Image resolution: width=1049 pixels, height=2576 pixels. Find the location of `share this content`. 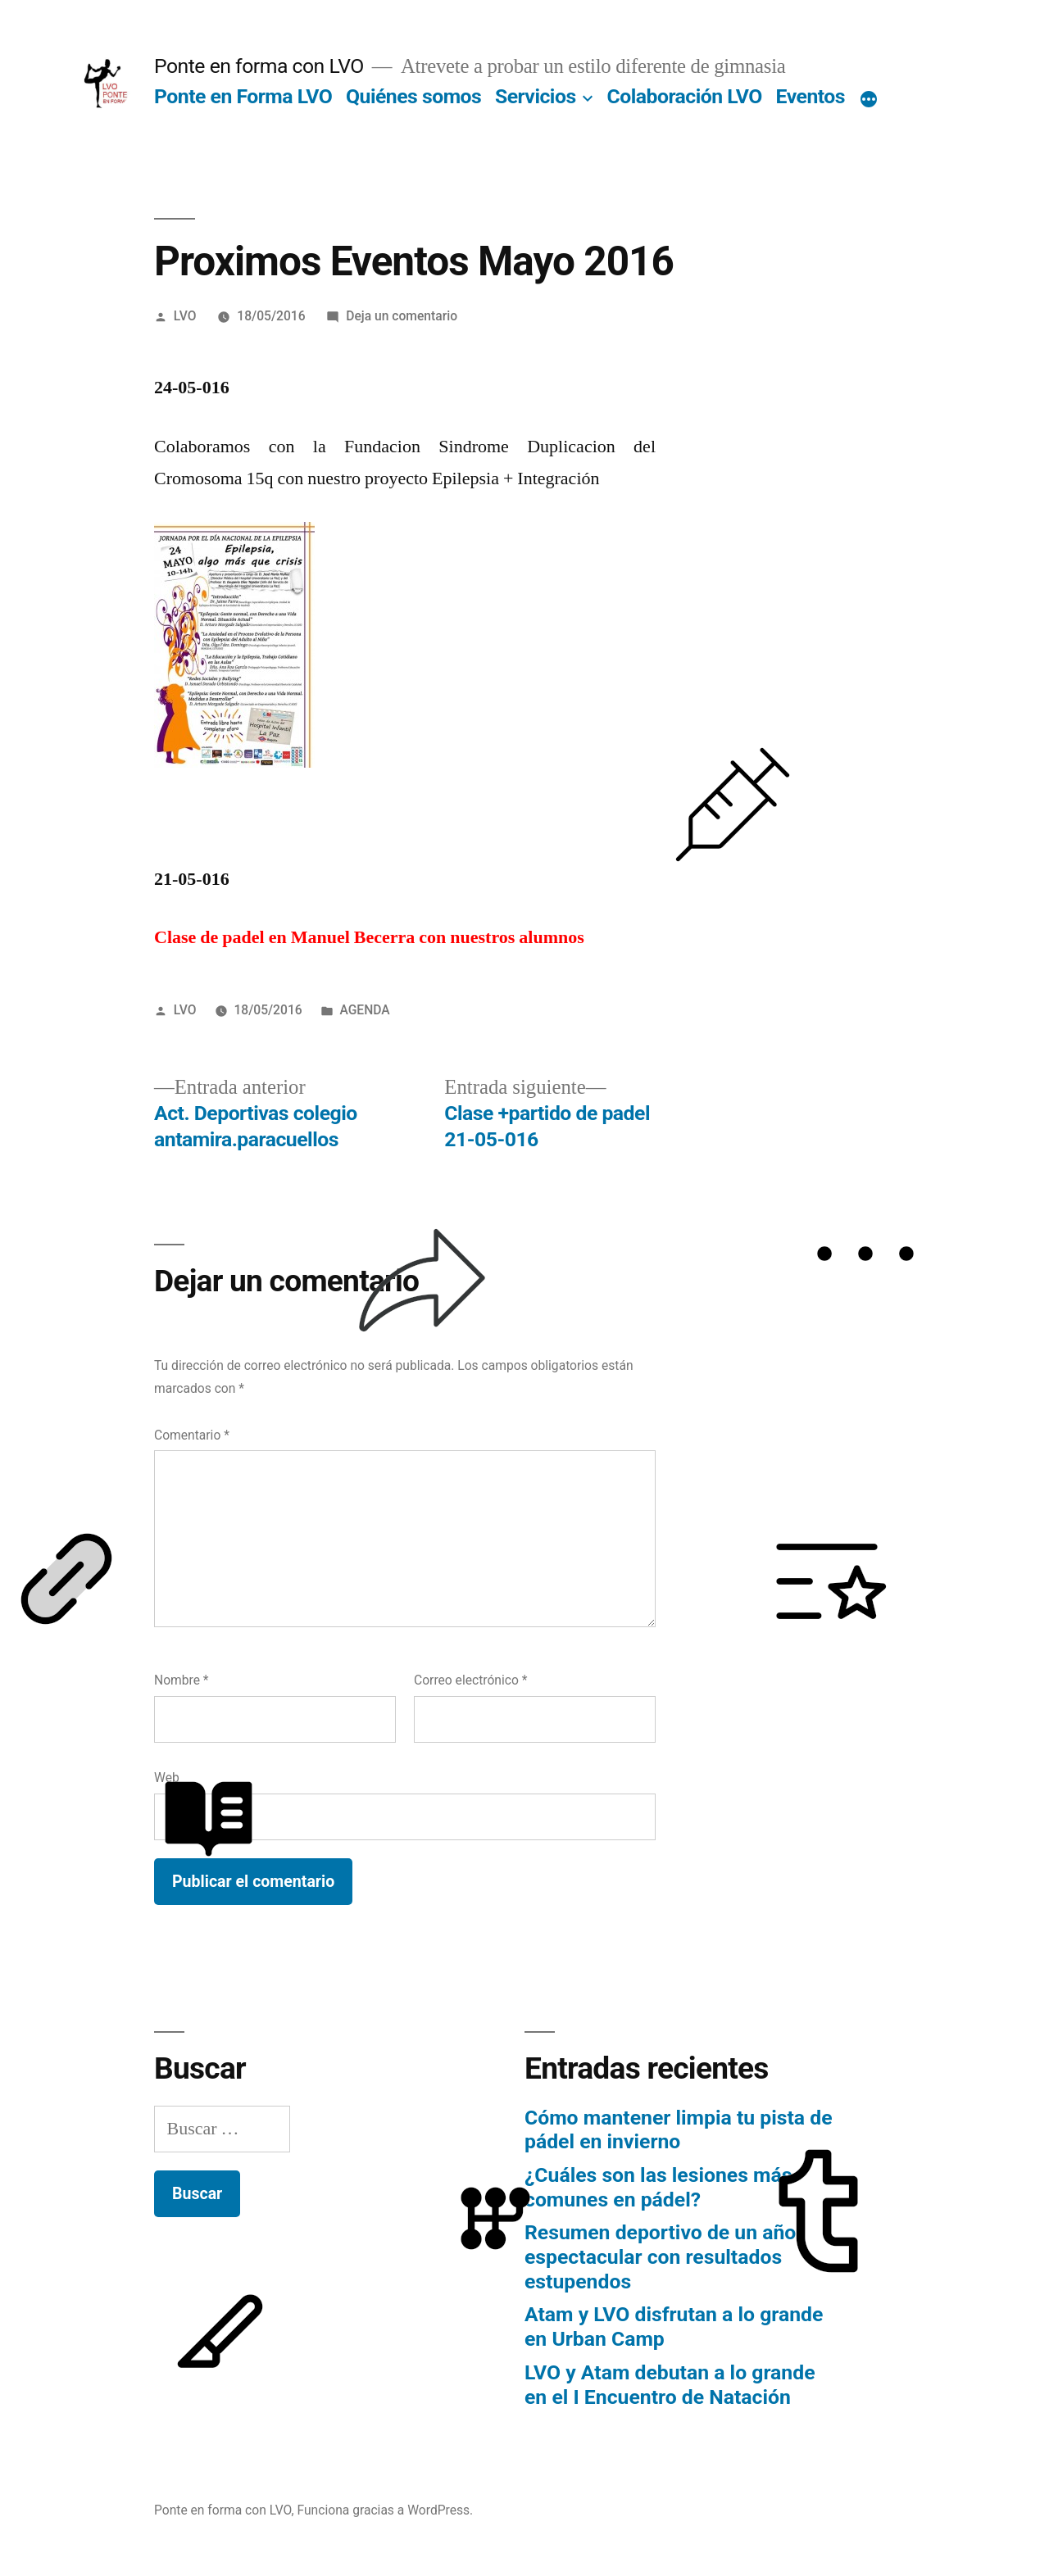

share this content is located at coordinates (422, 1287).